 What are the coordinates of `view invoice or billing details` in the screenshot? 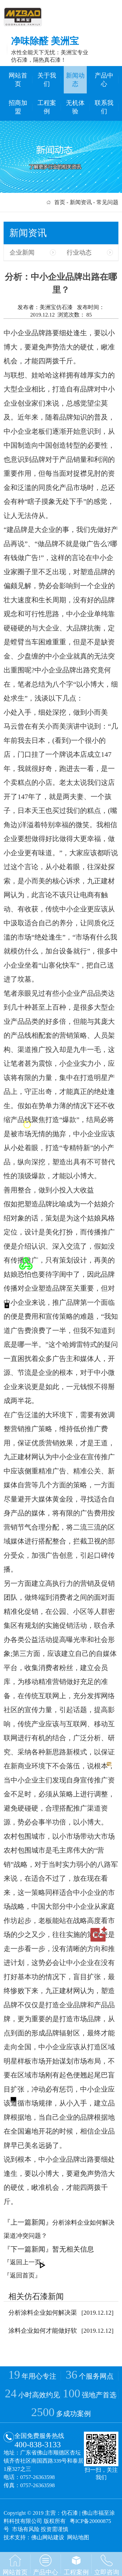 It's located at (7, 1306).